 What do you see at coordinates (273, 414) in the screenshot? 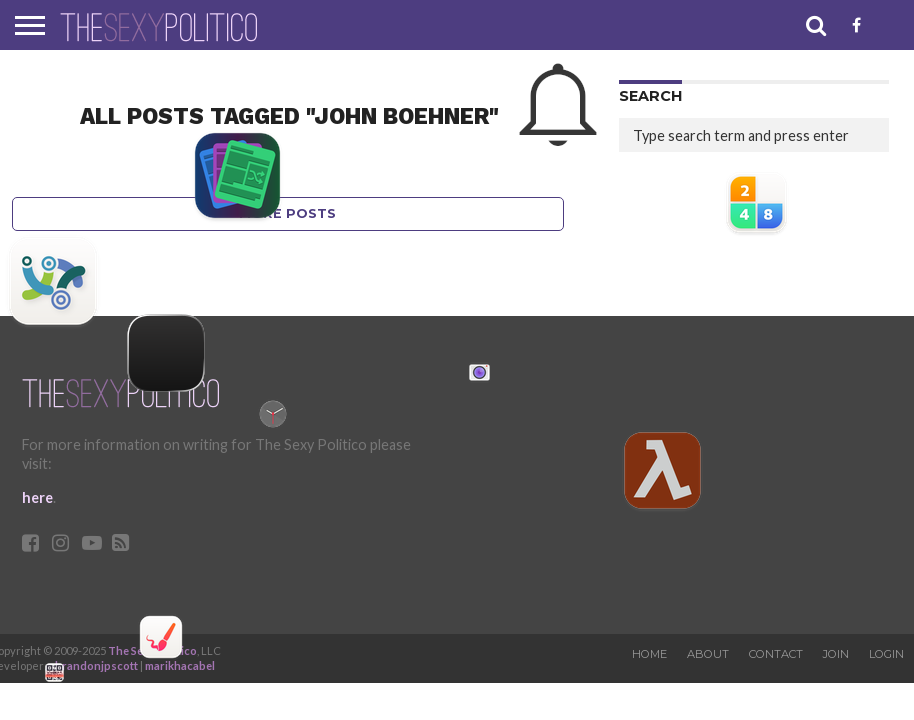
I see `open the clocks app` at bounding box center [273, 414].